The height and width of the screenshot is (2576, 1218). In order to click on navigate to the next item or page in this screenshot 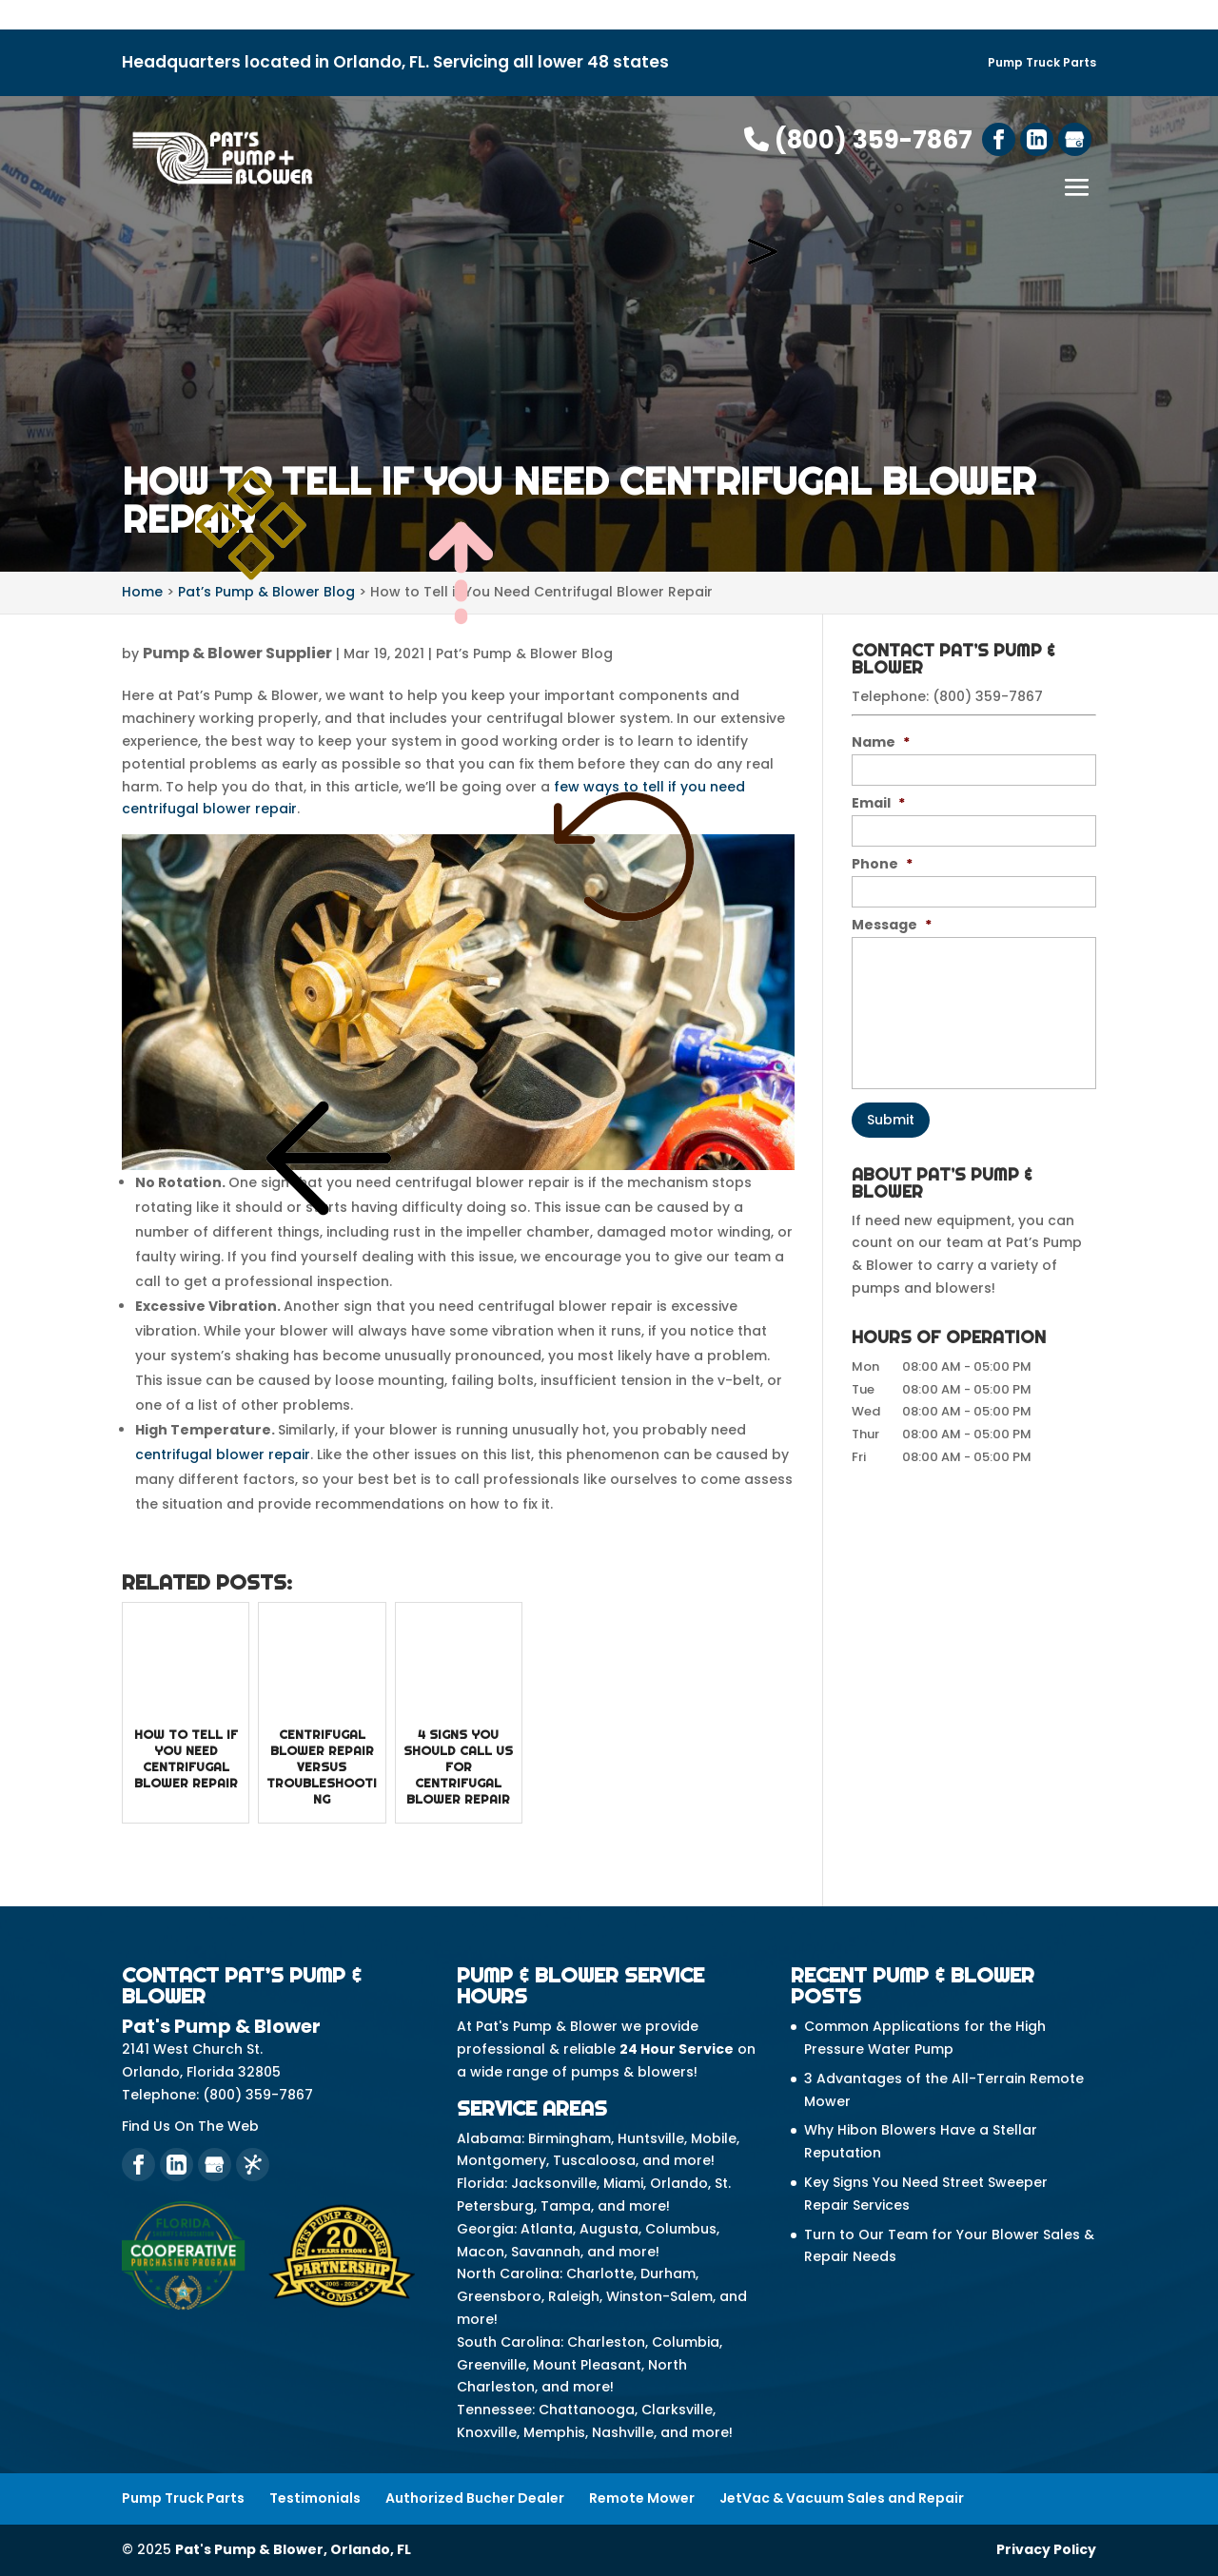, I will do `click(762, 251)`.